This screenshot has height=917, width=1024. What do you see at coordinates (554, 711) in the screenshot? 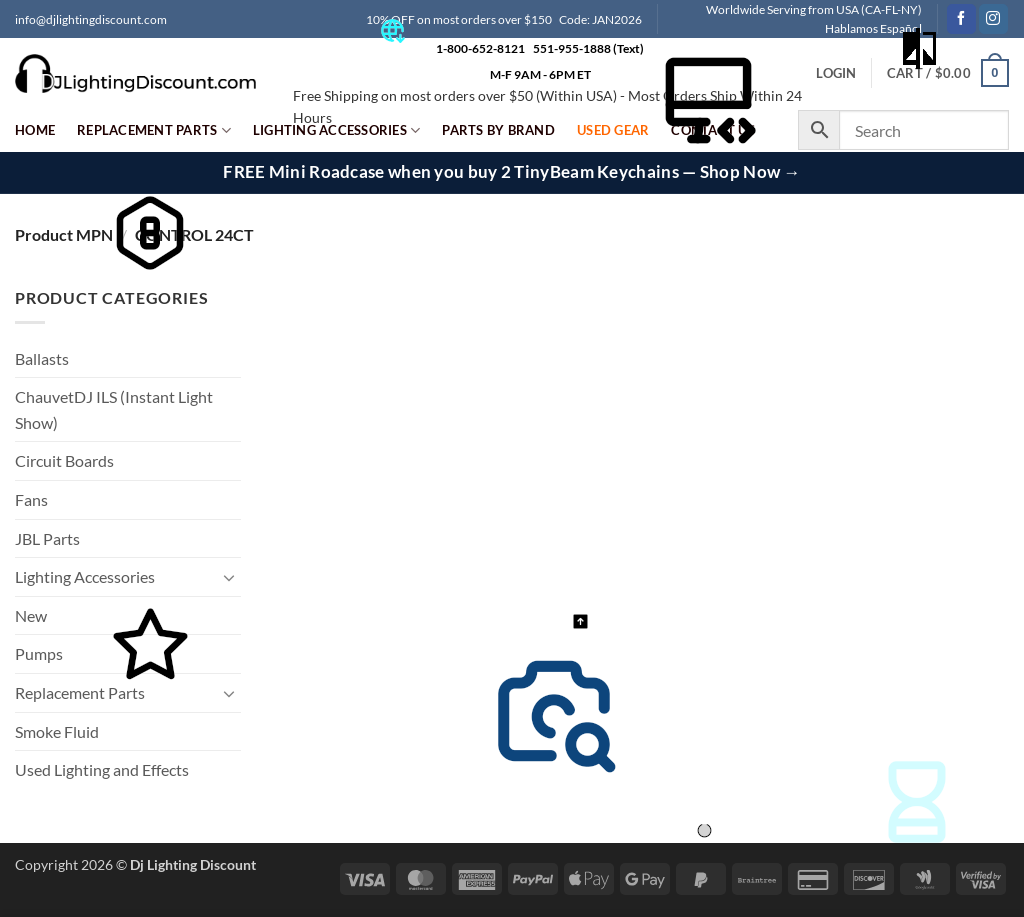
I see `search photos or images` at bounding box center [554, 711].